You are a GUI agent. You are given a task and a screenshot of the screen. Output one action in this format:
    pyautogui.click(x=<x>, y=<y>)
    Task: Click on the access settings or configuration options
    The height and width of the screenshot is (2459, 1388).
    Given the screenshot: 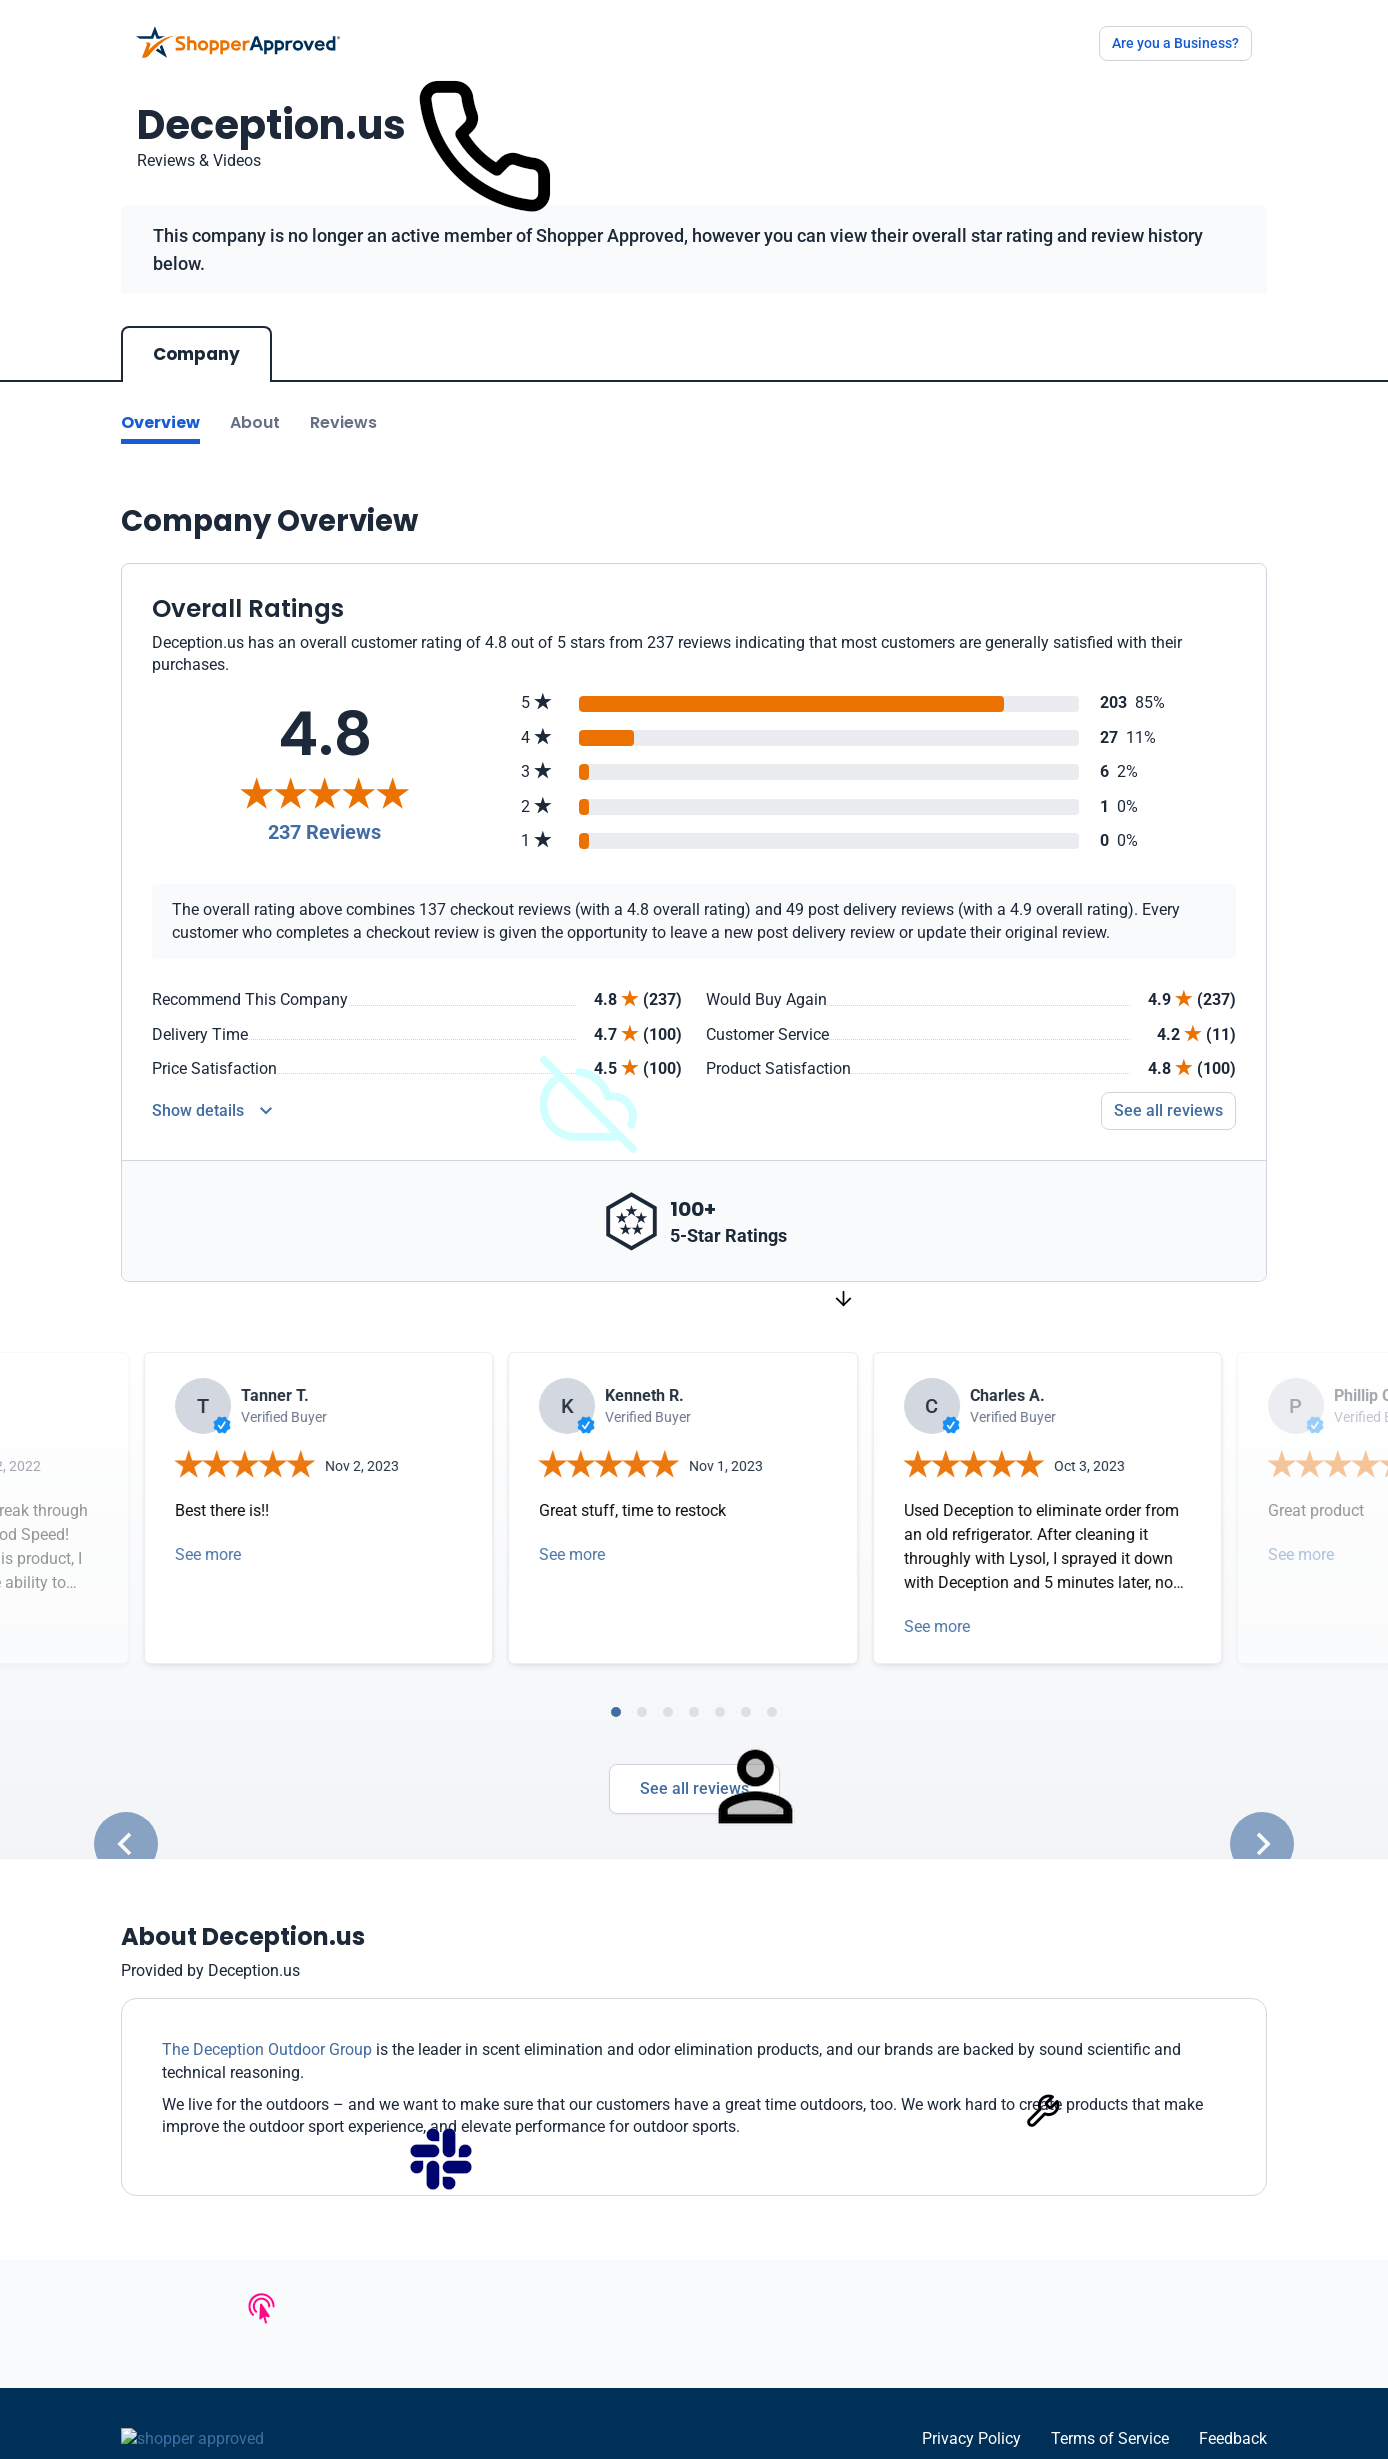 What is the action you would take?
    pyautogui.click(x=1042, y=2111)
    